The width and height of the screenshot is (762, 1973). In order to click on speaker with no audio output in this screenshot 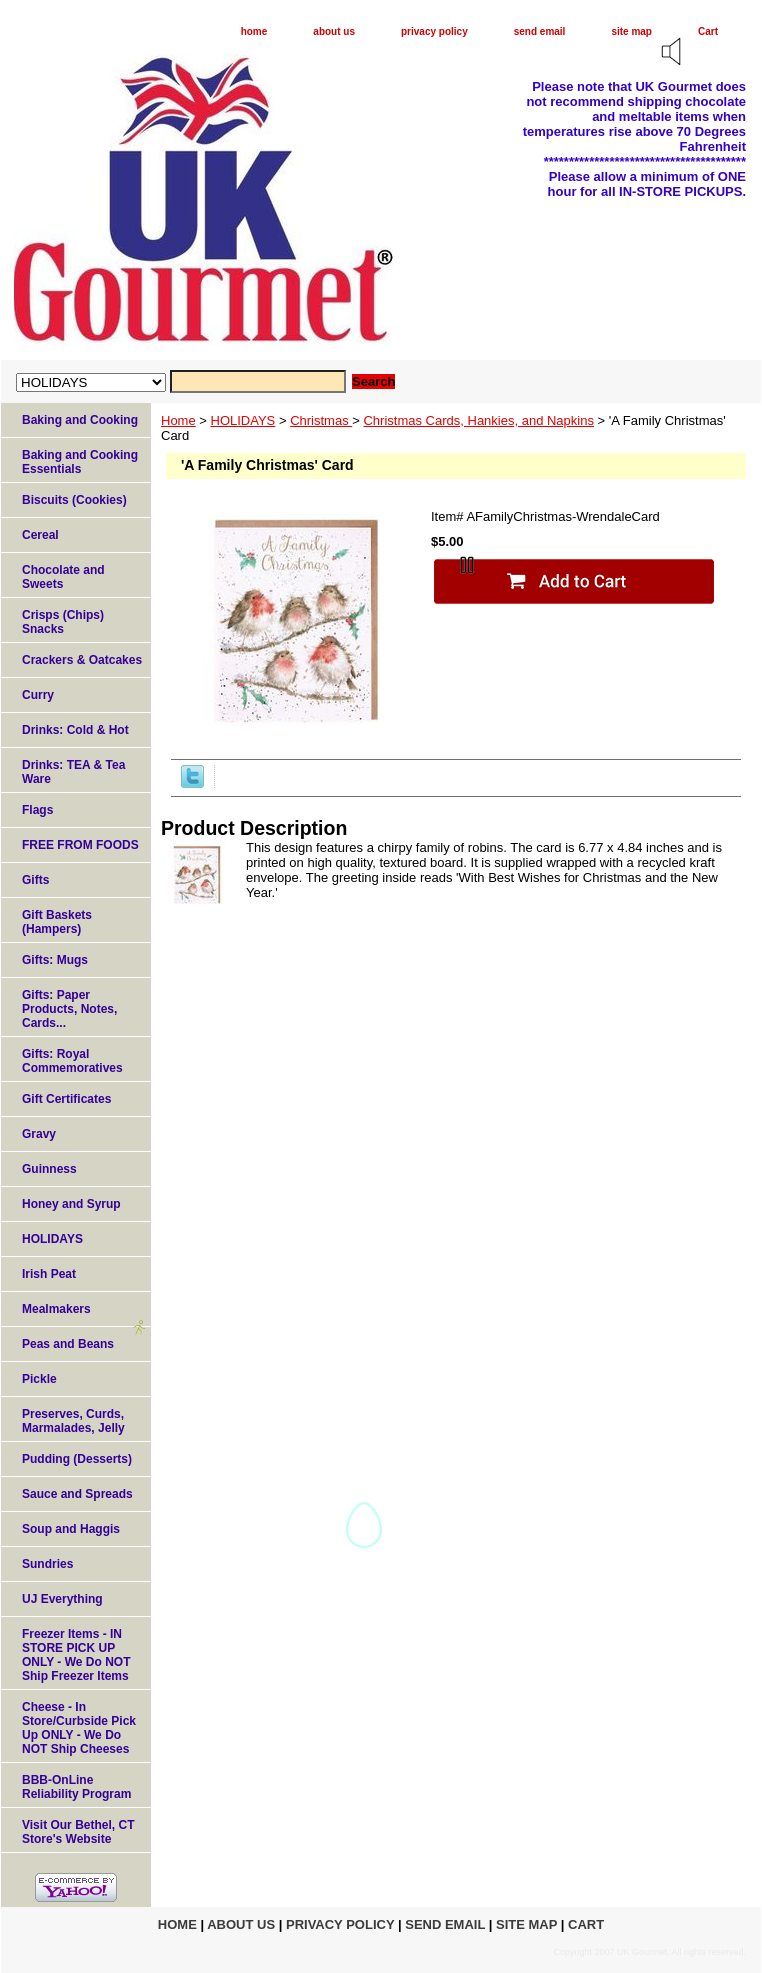, I will do `click(676, 51)`.